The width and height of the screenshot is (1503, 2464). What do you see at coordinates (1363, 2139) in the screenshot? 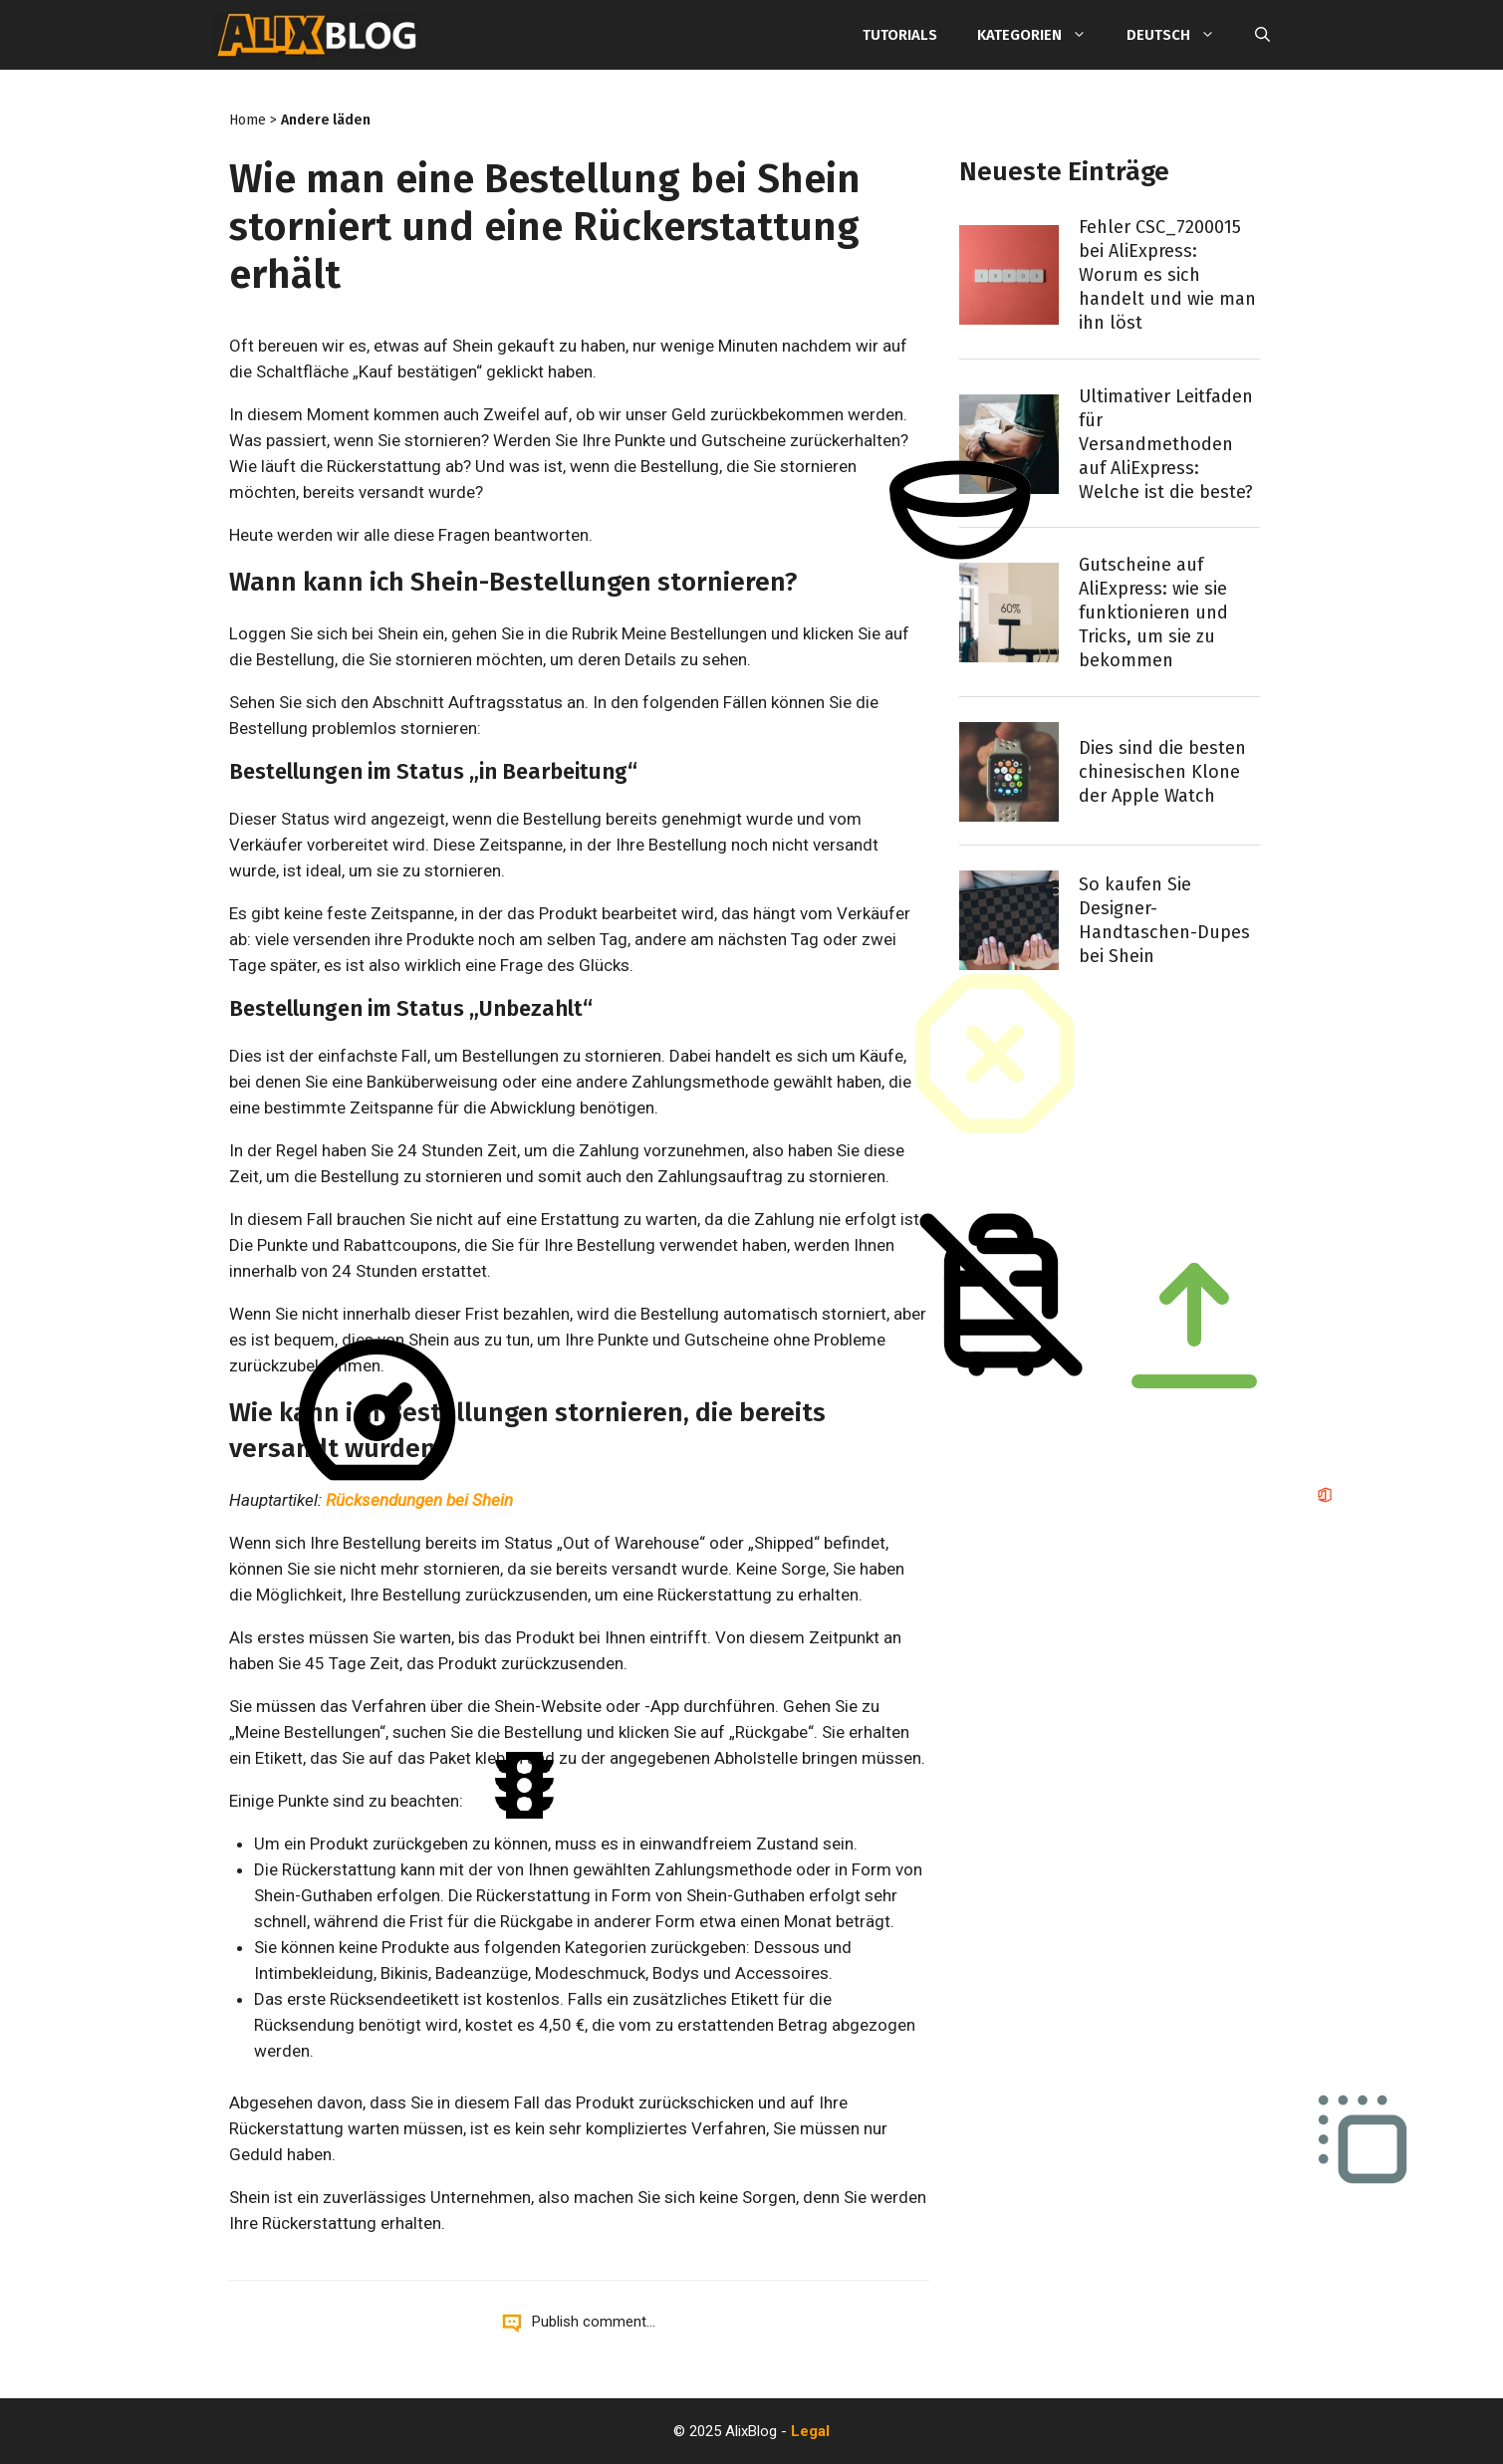
I see `drag and drop to reorder items` at bounding box center [1363, 2139].